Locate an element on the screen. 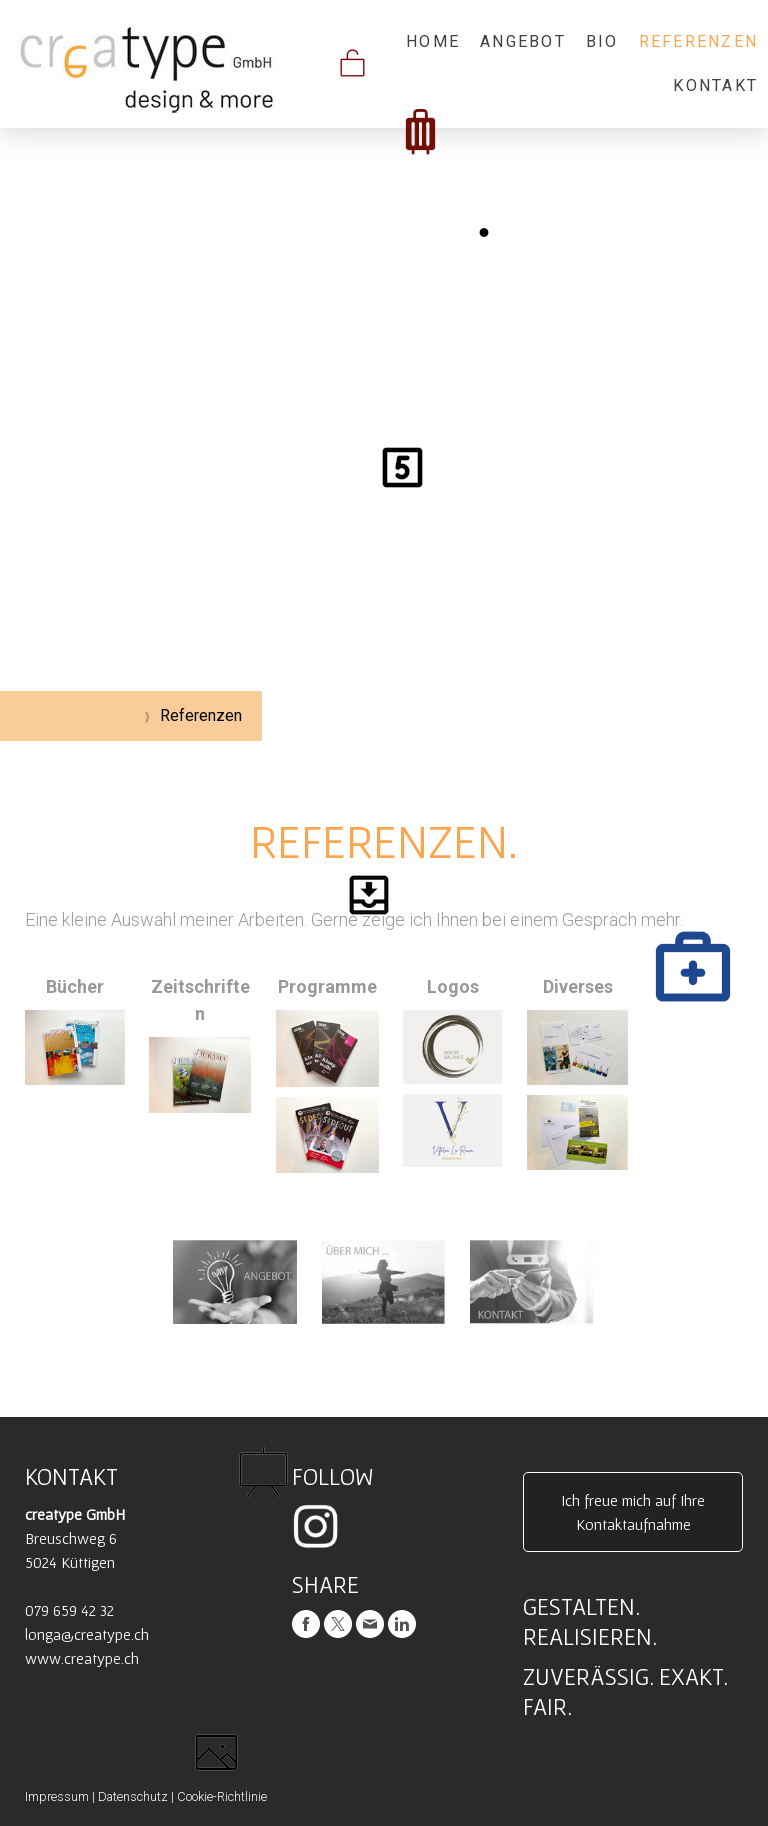 The image size is (768, 1826). move message to inbox is located at coordinates (369, 895).